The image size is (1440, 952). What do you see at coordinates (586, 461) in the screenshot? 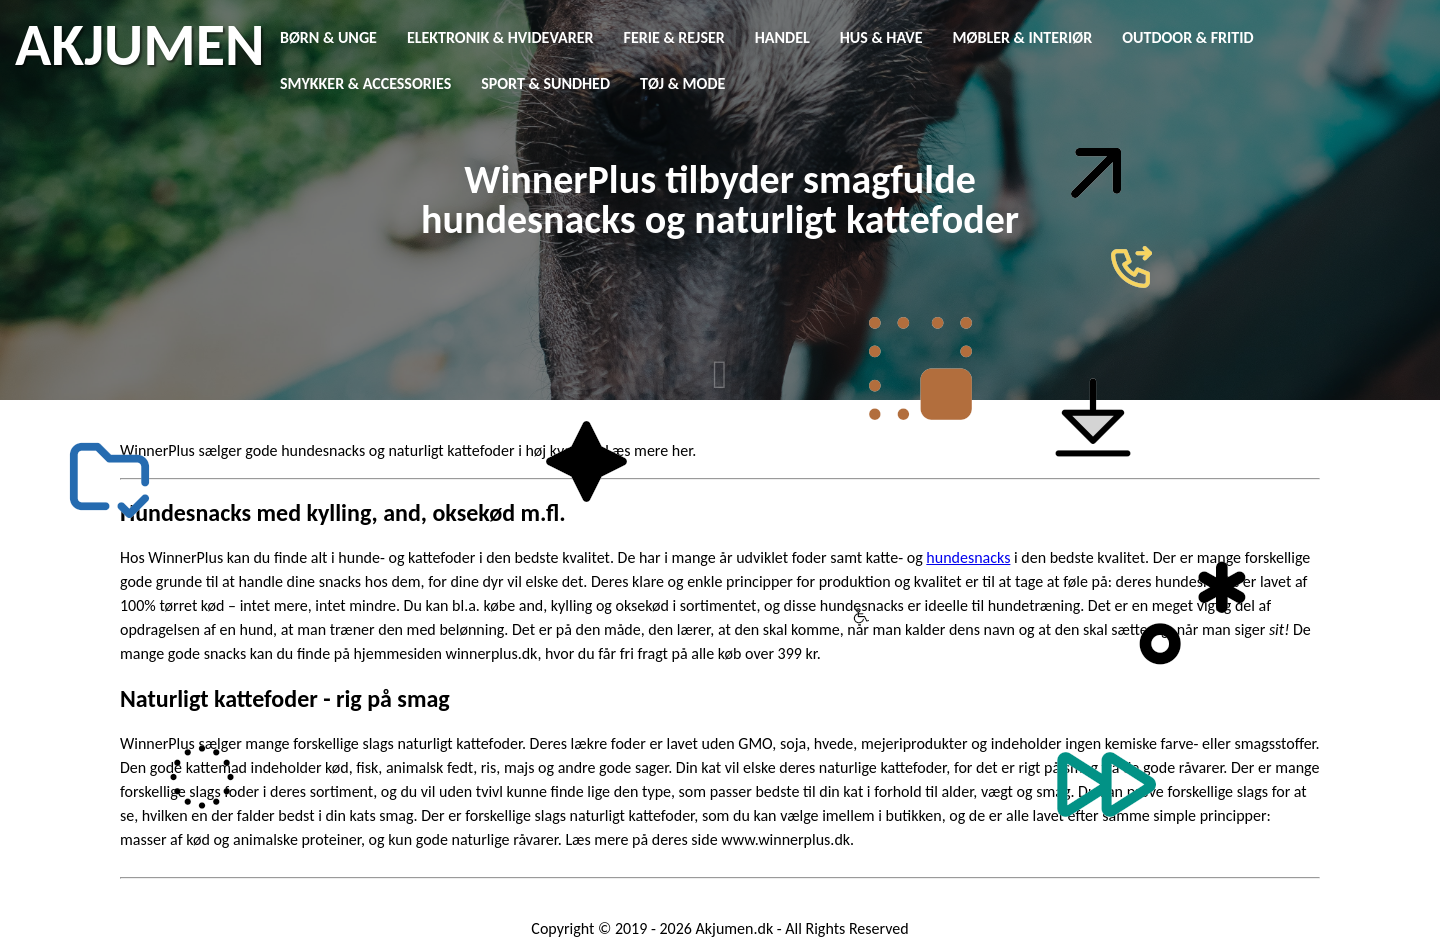
I see `indicates a special or featured item` at bounding box center [586, 461].